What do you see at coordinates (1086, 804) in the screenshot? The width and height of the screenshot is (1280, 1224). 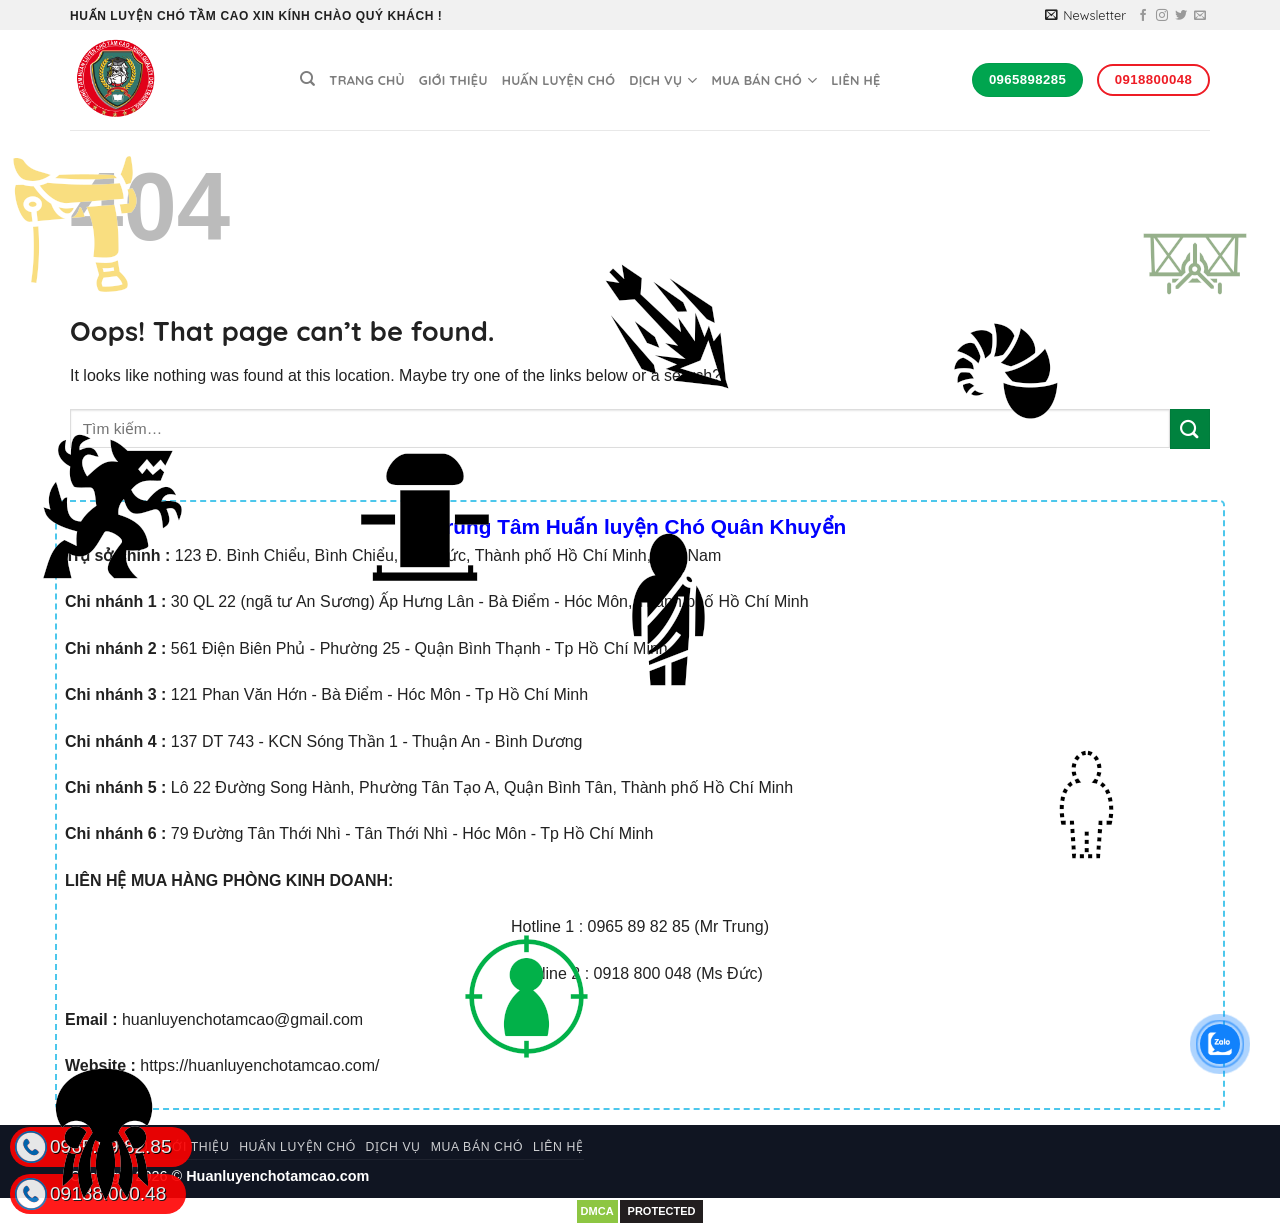 I see `toggle invisibility or stealth mode` at bounding box center [1086, 804].